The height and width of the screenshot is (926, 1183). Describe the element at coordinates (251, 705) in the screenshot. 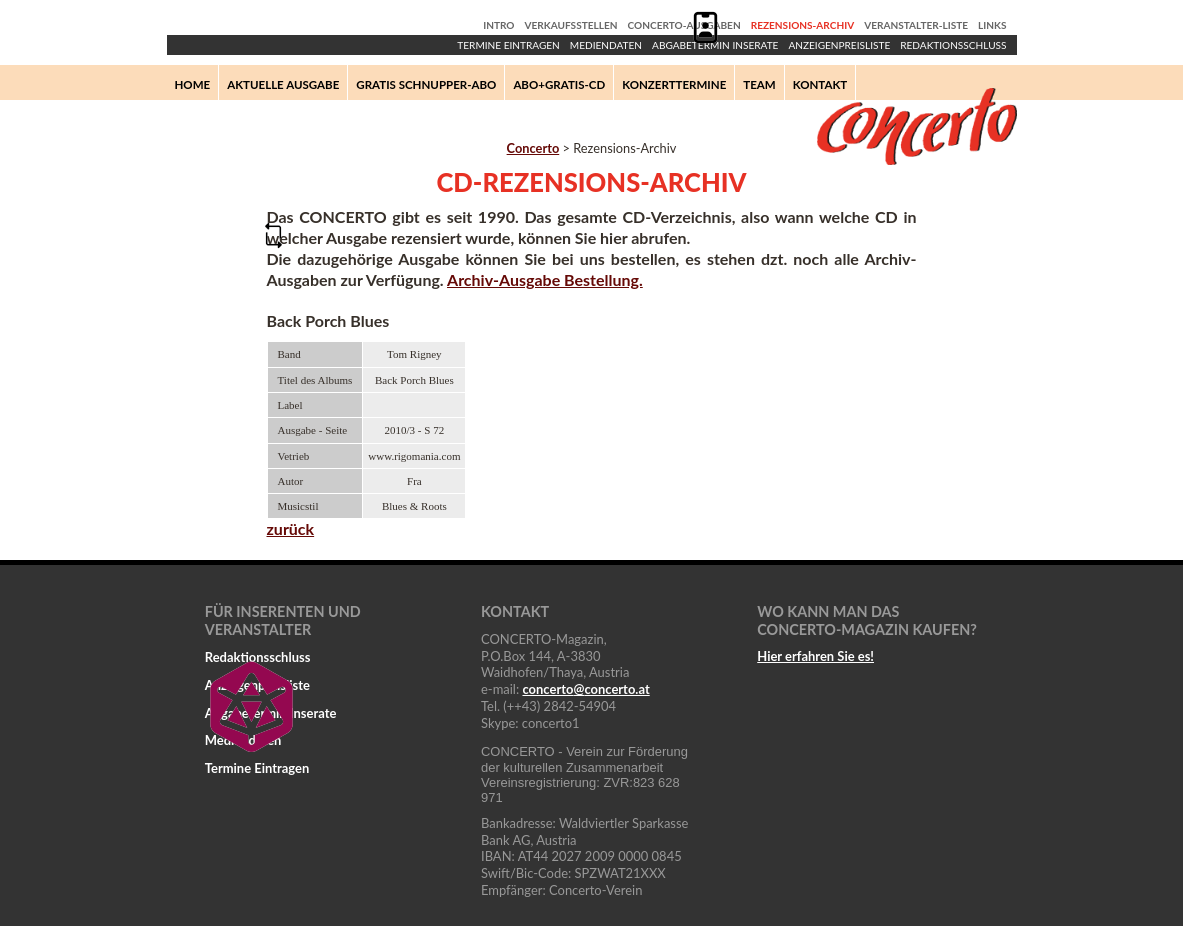

I see `access tabletop gaming or RPG features` at that location.